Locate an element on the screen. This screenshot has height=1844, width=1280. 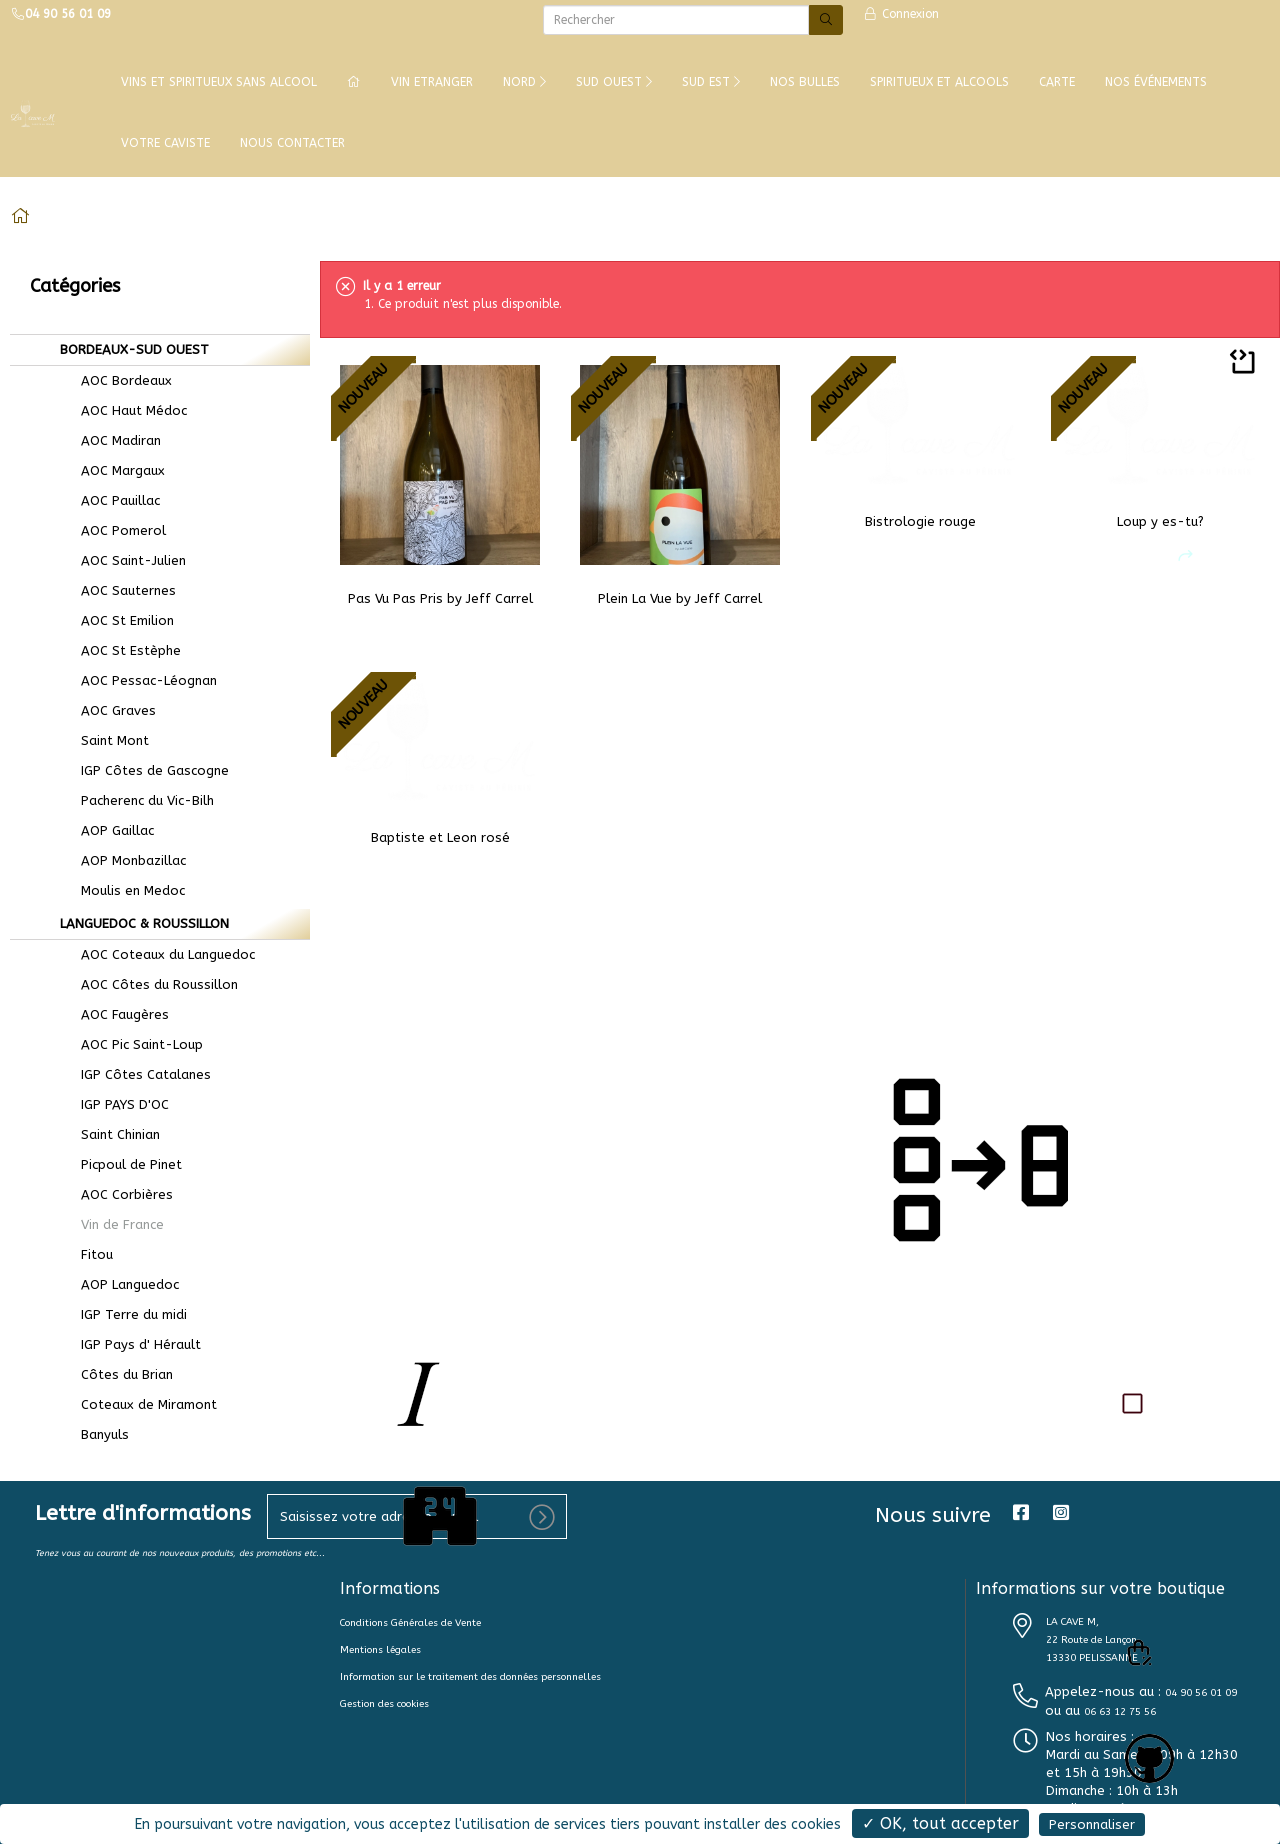
insert a code block or snippet is located at coordinates (1243, 362).